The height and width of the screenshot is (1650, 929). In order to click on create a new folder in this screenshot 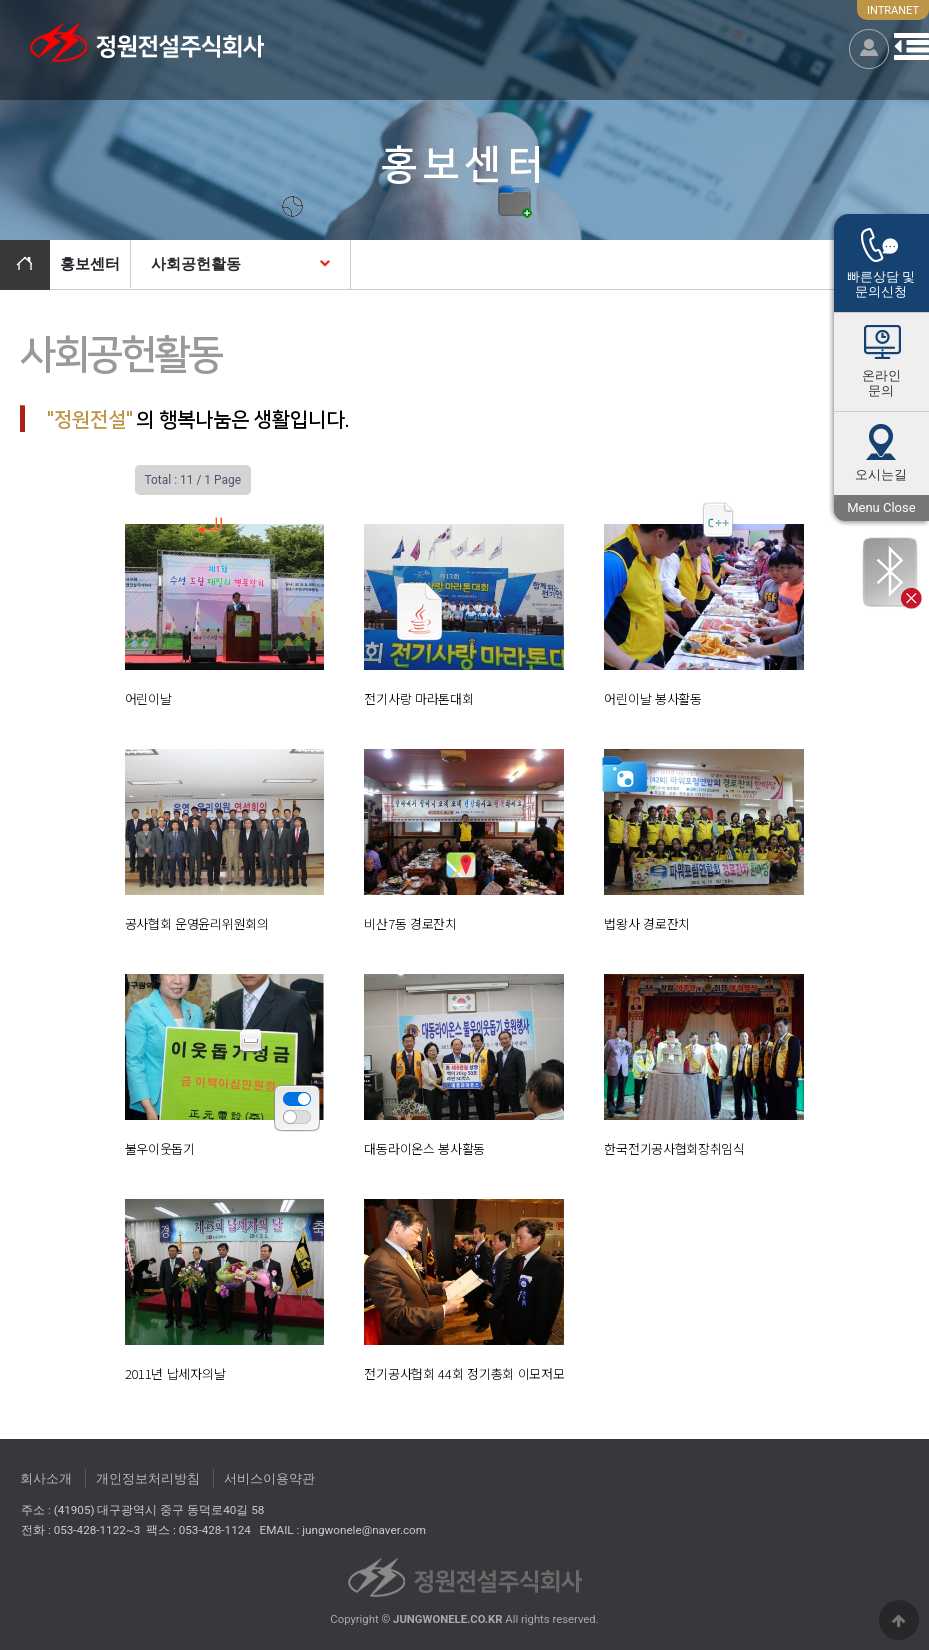, I will do `click(514, 200)`.